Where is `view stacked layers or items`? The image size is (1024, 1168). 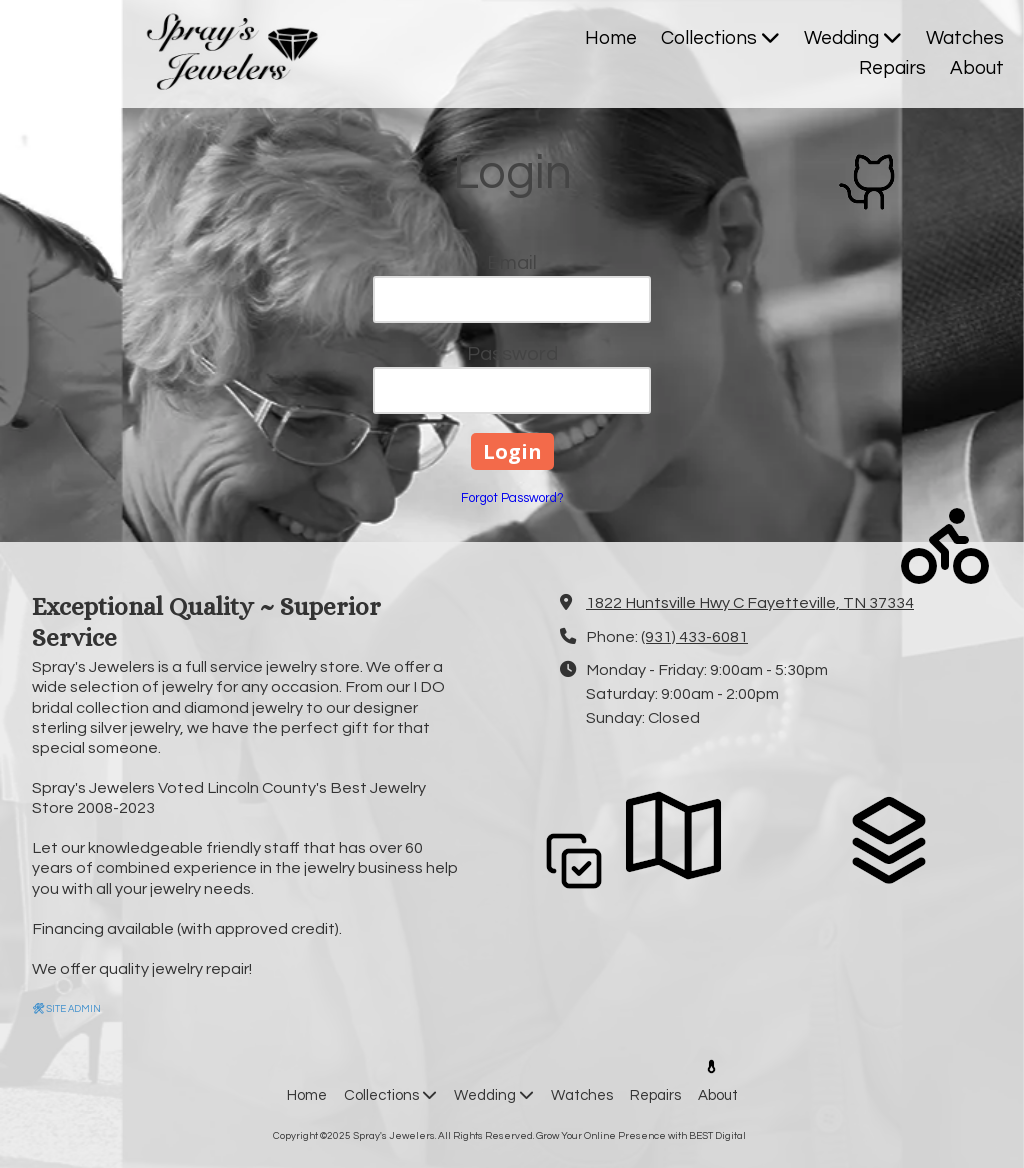
view stacked layers or items is located at coordinates (889, 841).